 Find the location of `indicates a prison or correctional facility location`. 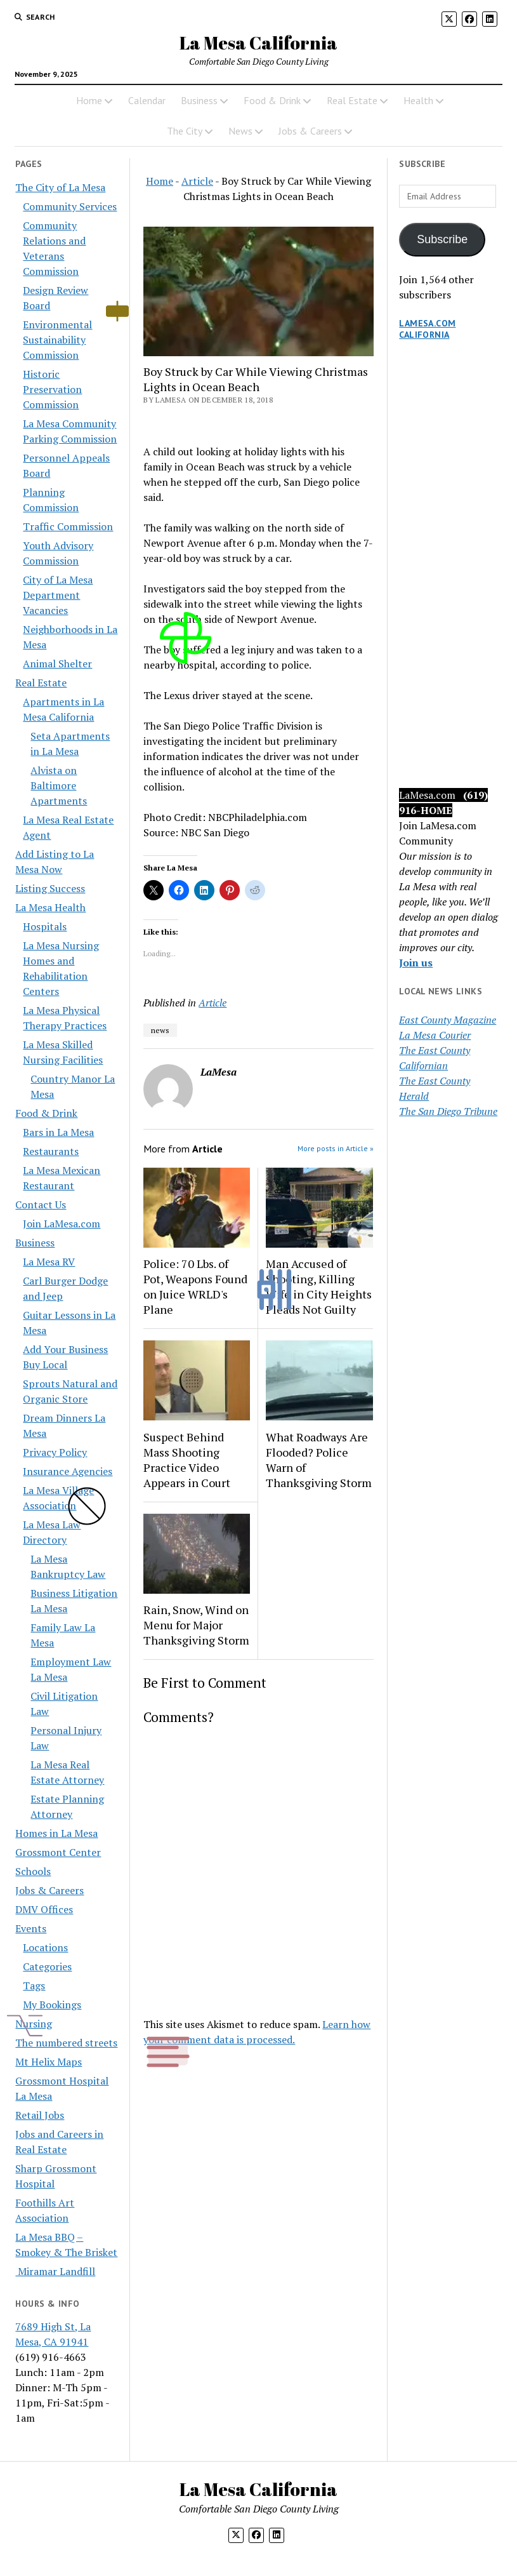

indicates a prison or correctional facility location is located at coordinates (275, 1290).